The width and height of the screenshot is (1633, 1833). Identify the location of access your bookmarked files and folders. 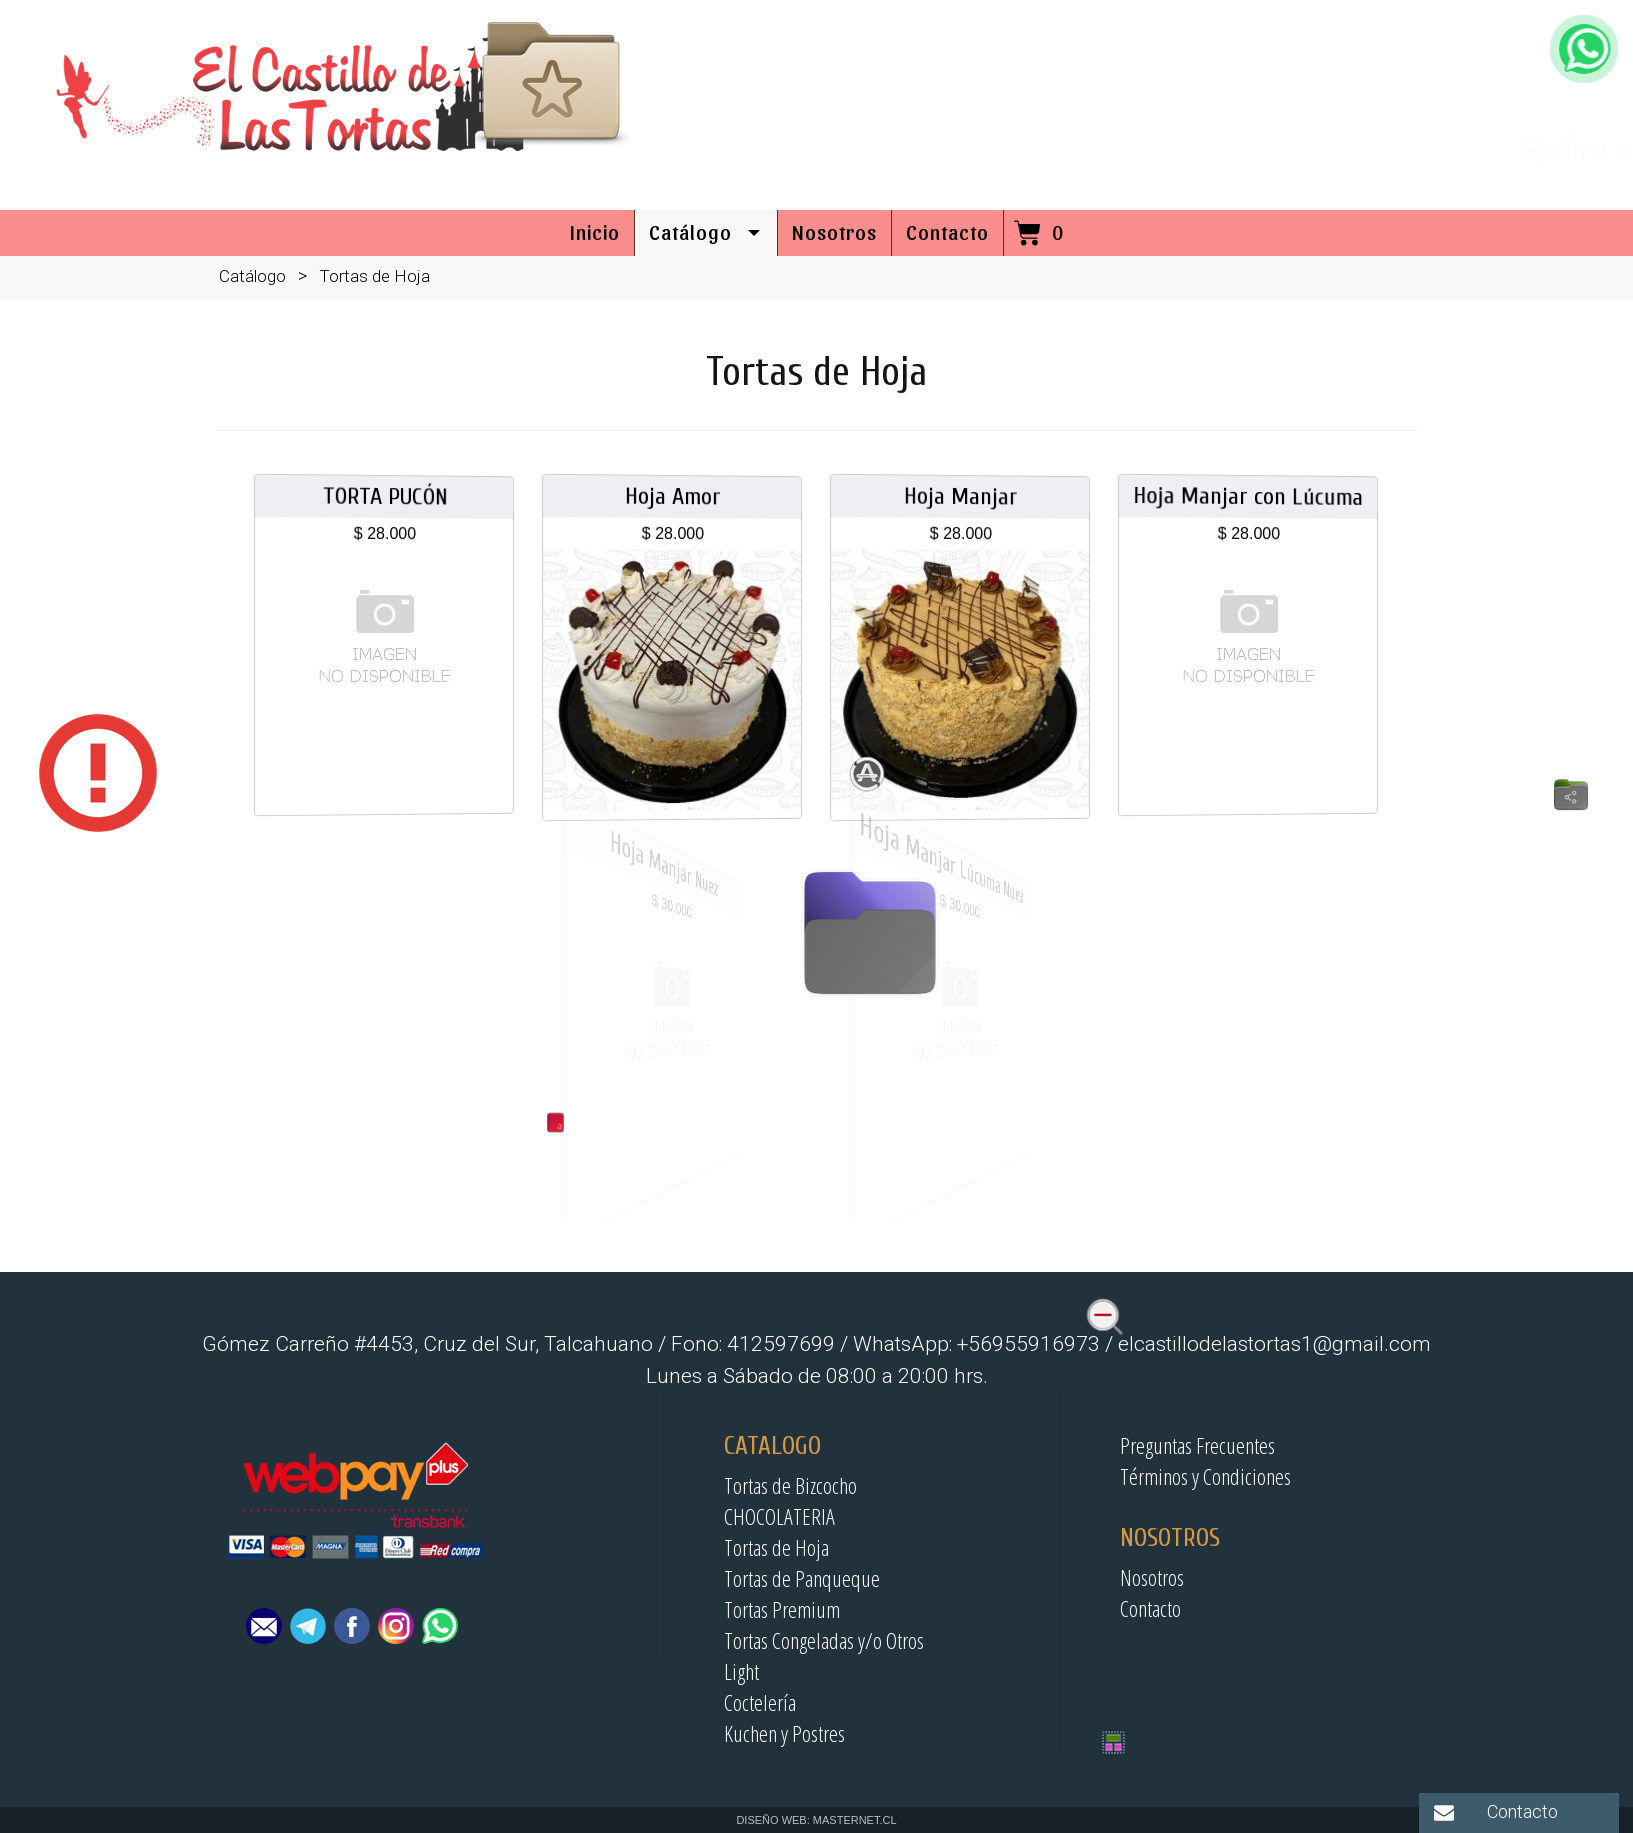
(551, 88).